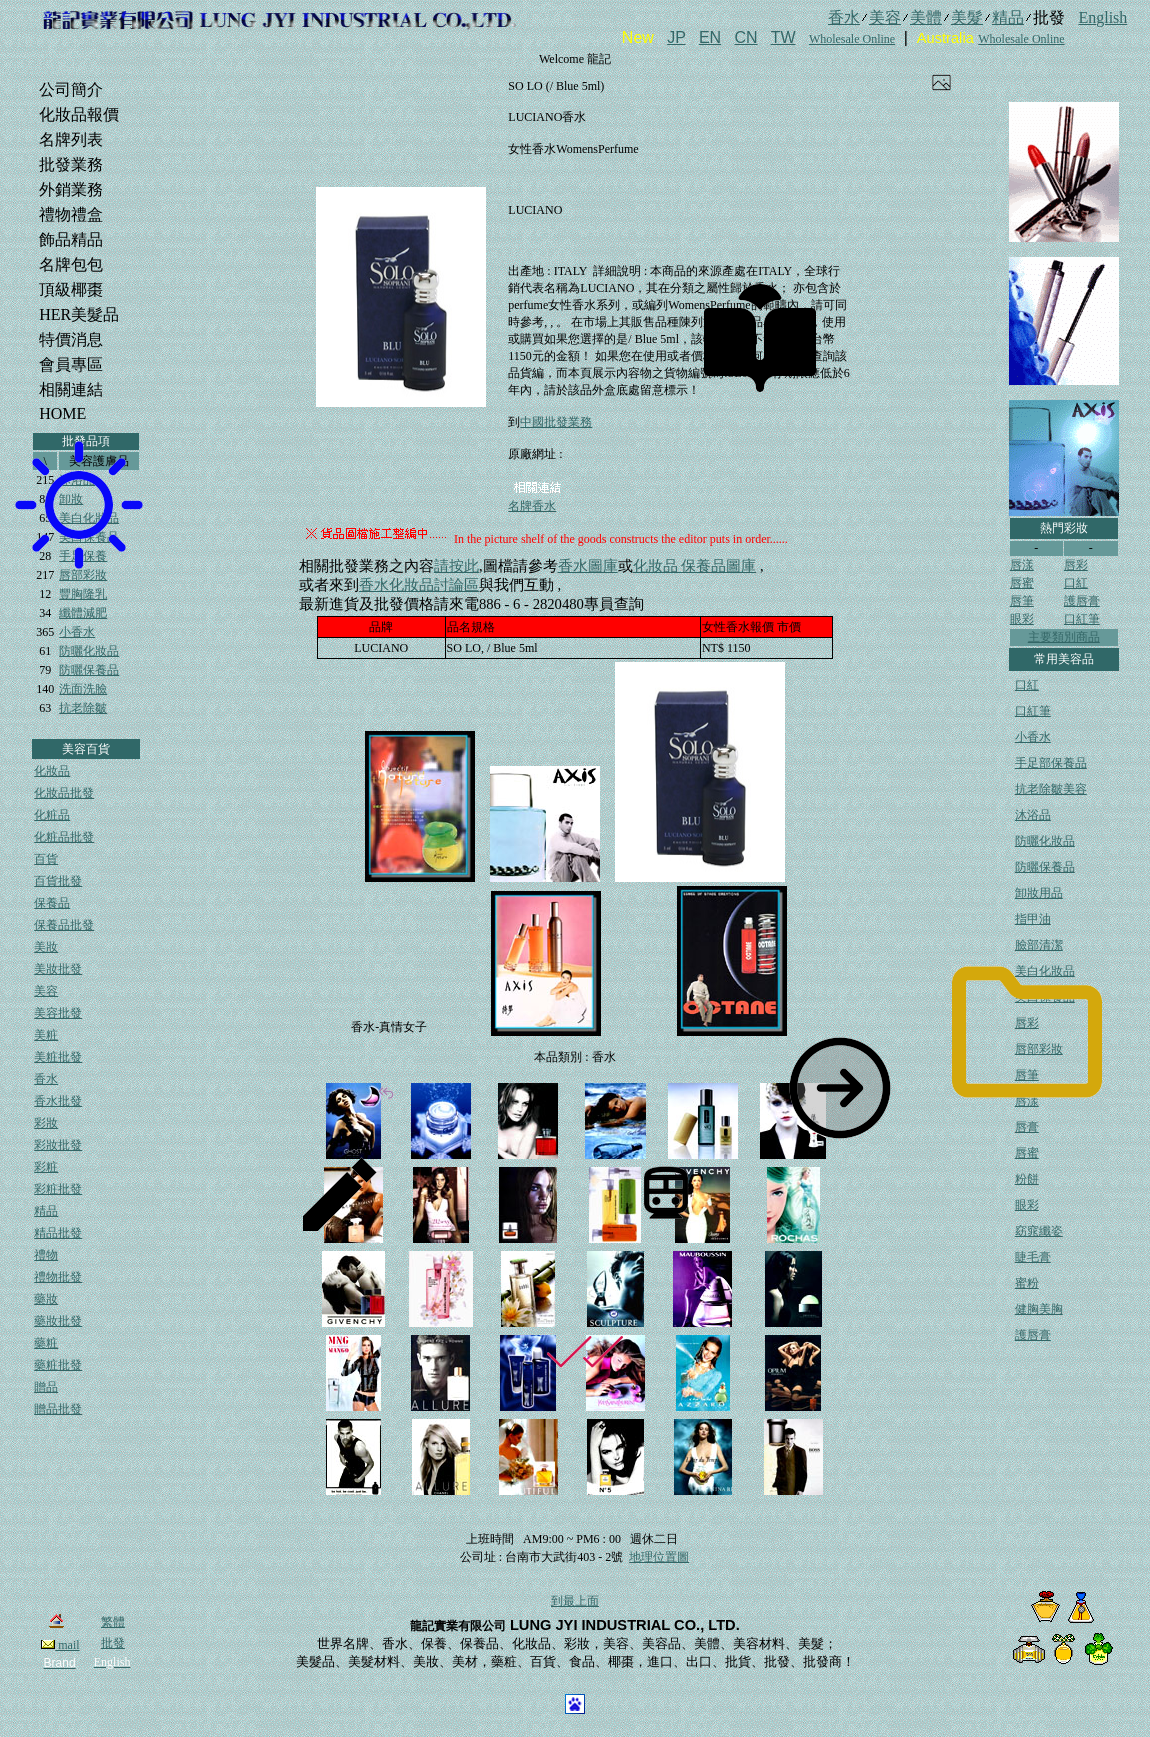  Describe the element at coordinates (585, 1353) in the screenshot. I see `indicates multiple items selected or completed` at that location.